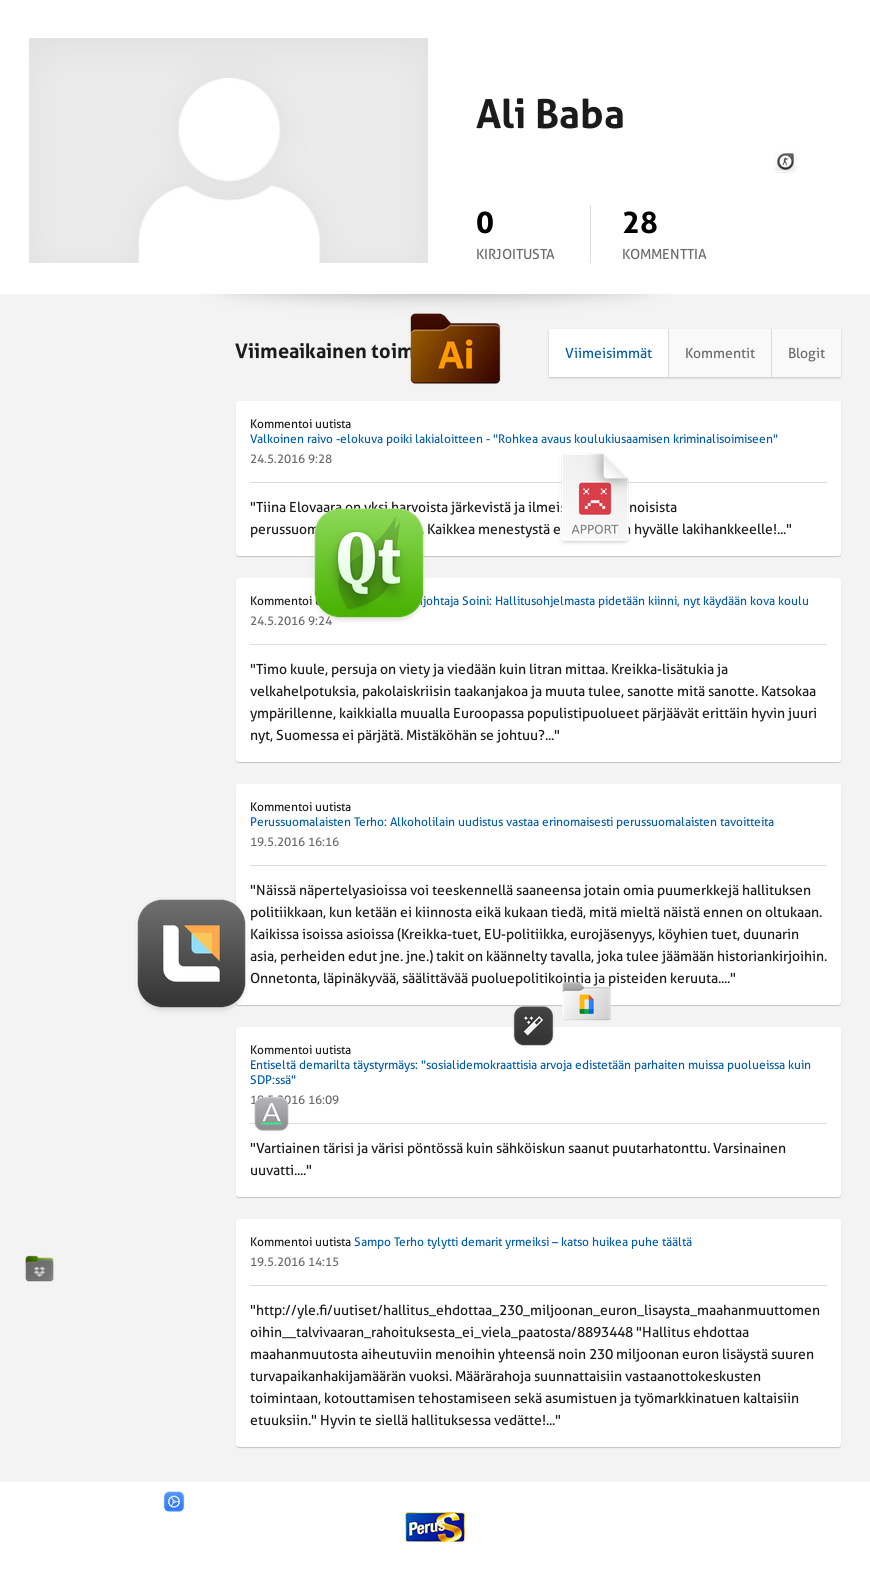 The width and height of the screenshot is (870, 1572). What do you see at coordinates (369, 563) in the screenshot?
I see `launch qt creator development environment` at bounding box center [369, 563].